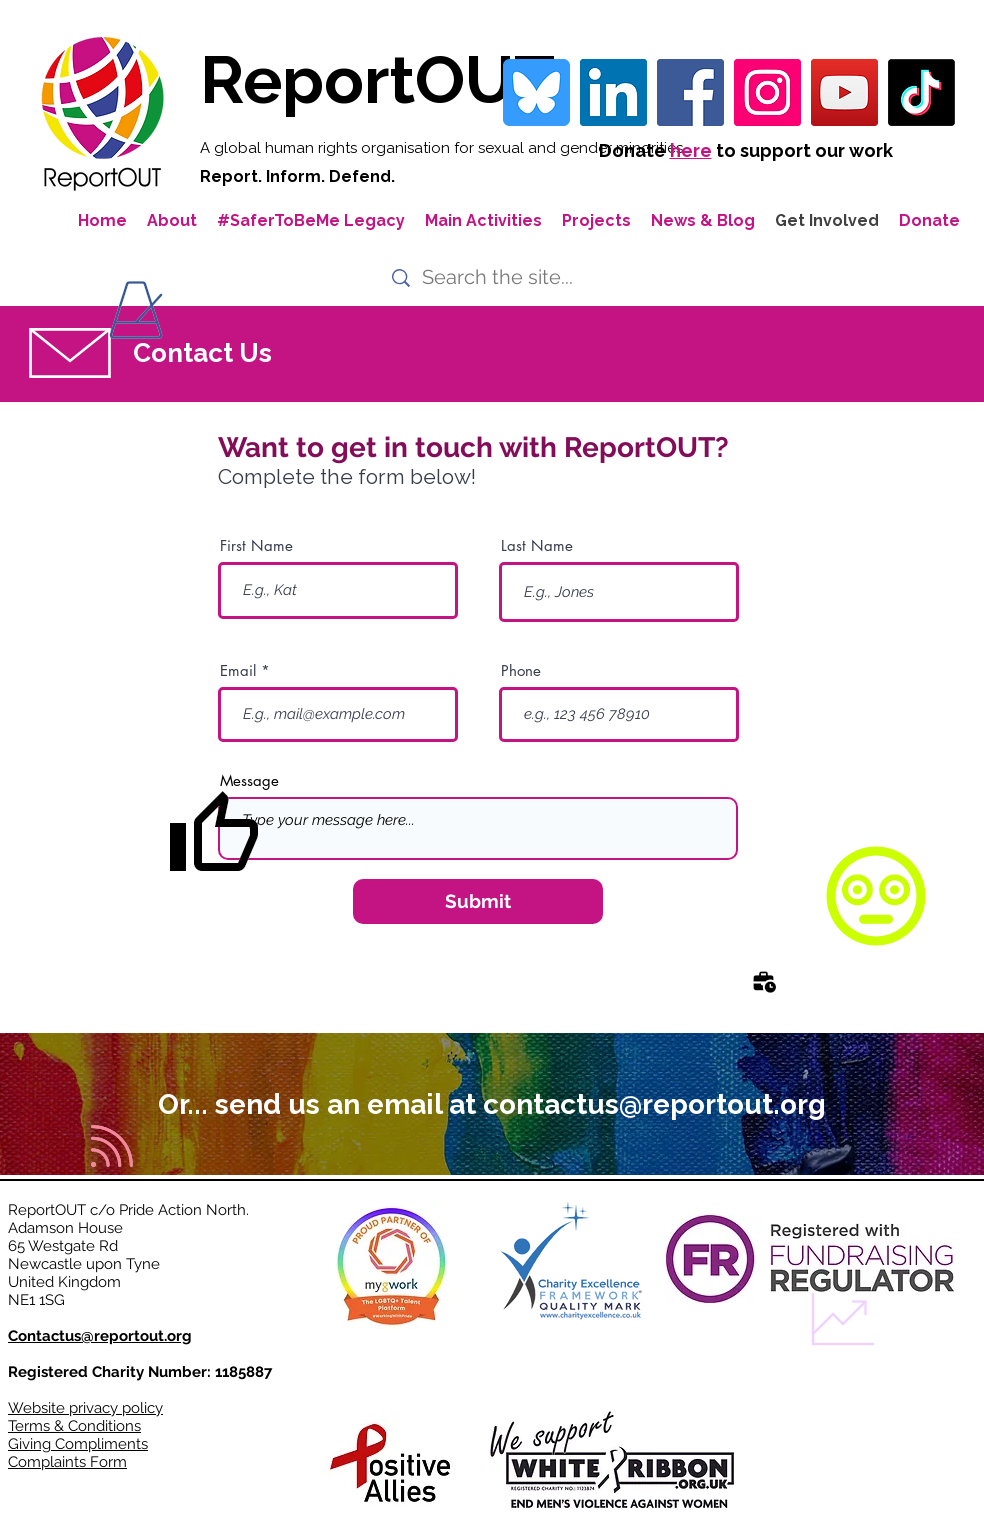 This screenshot has width=984, height=1532. Describe the element at coordinates (136, 310) in the screenshot. I see `access metronome or tempo settings` at that location.